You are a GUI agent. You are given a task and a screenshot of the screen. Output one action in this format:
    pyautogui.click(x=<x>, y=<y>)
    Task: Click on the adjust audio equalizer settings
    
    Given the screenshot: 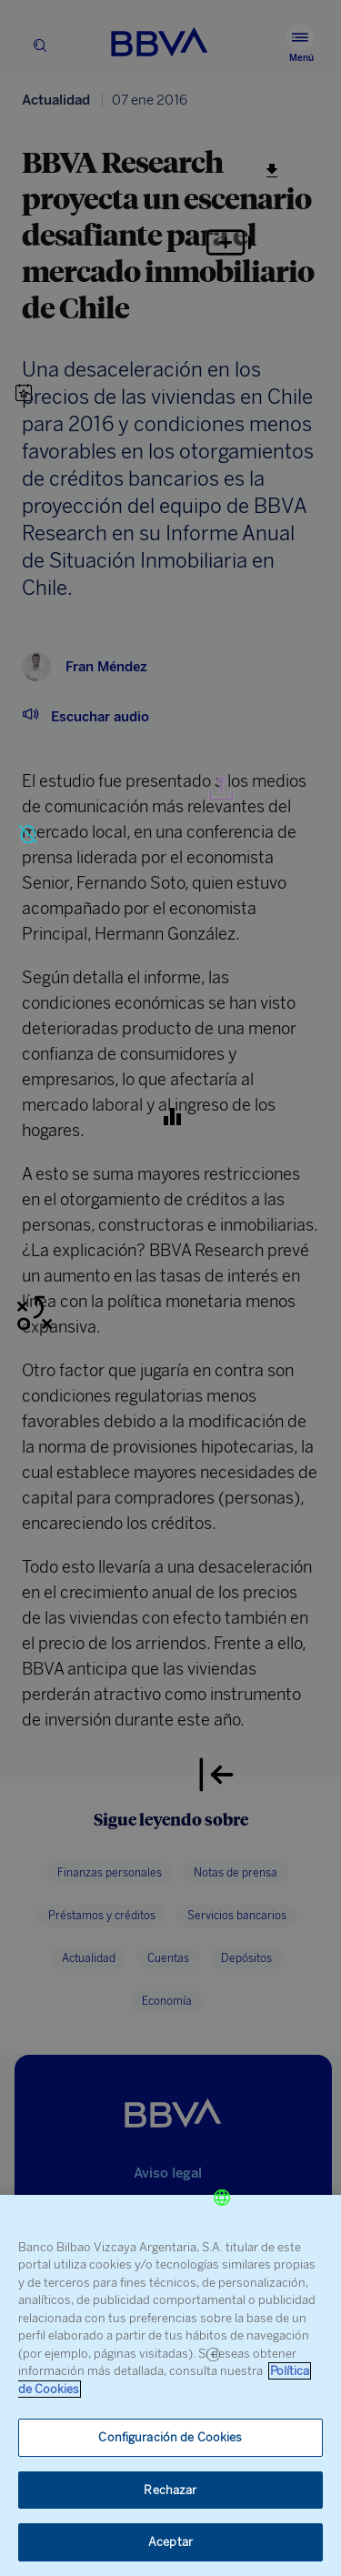 What is the action you would take?
    pyautogui.click(x=172, y=1116)
    